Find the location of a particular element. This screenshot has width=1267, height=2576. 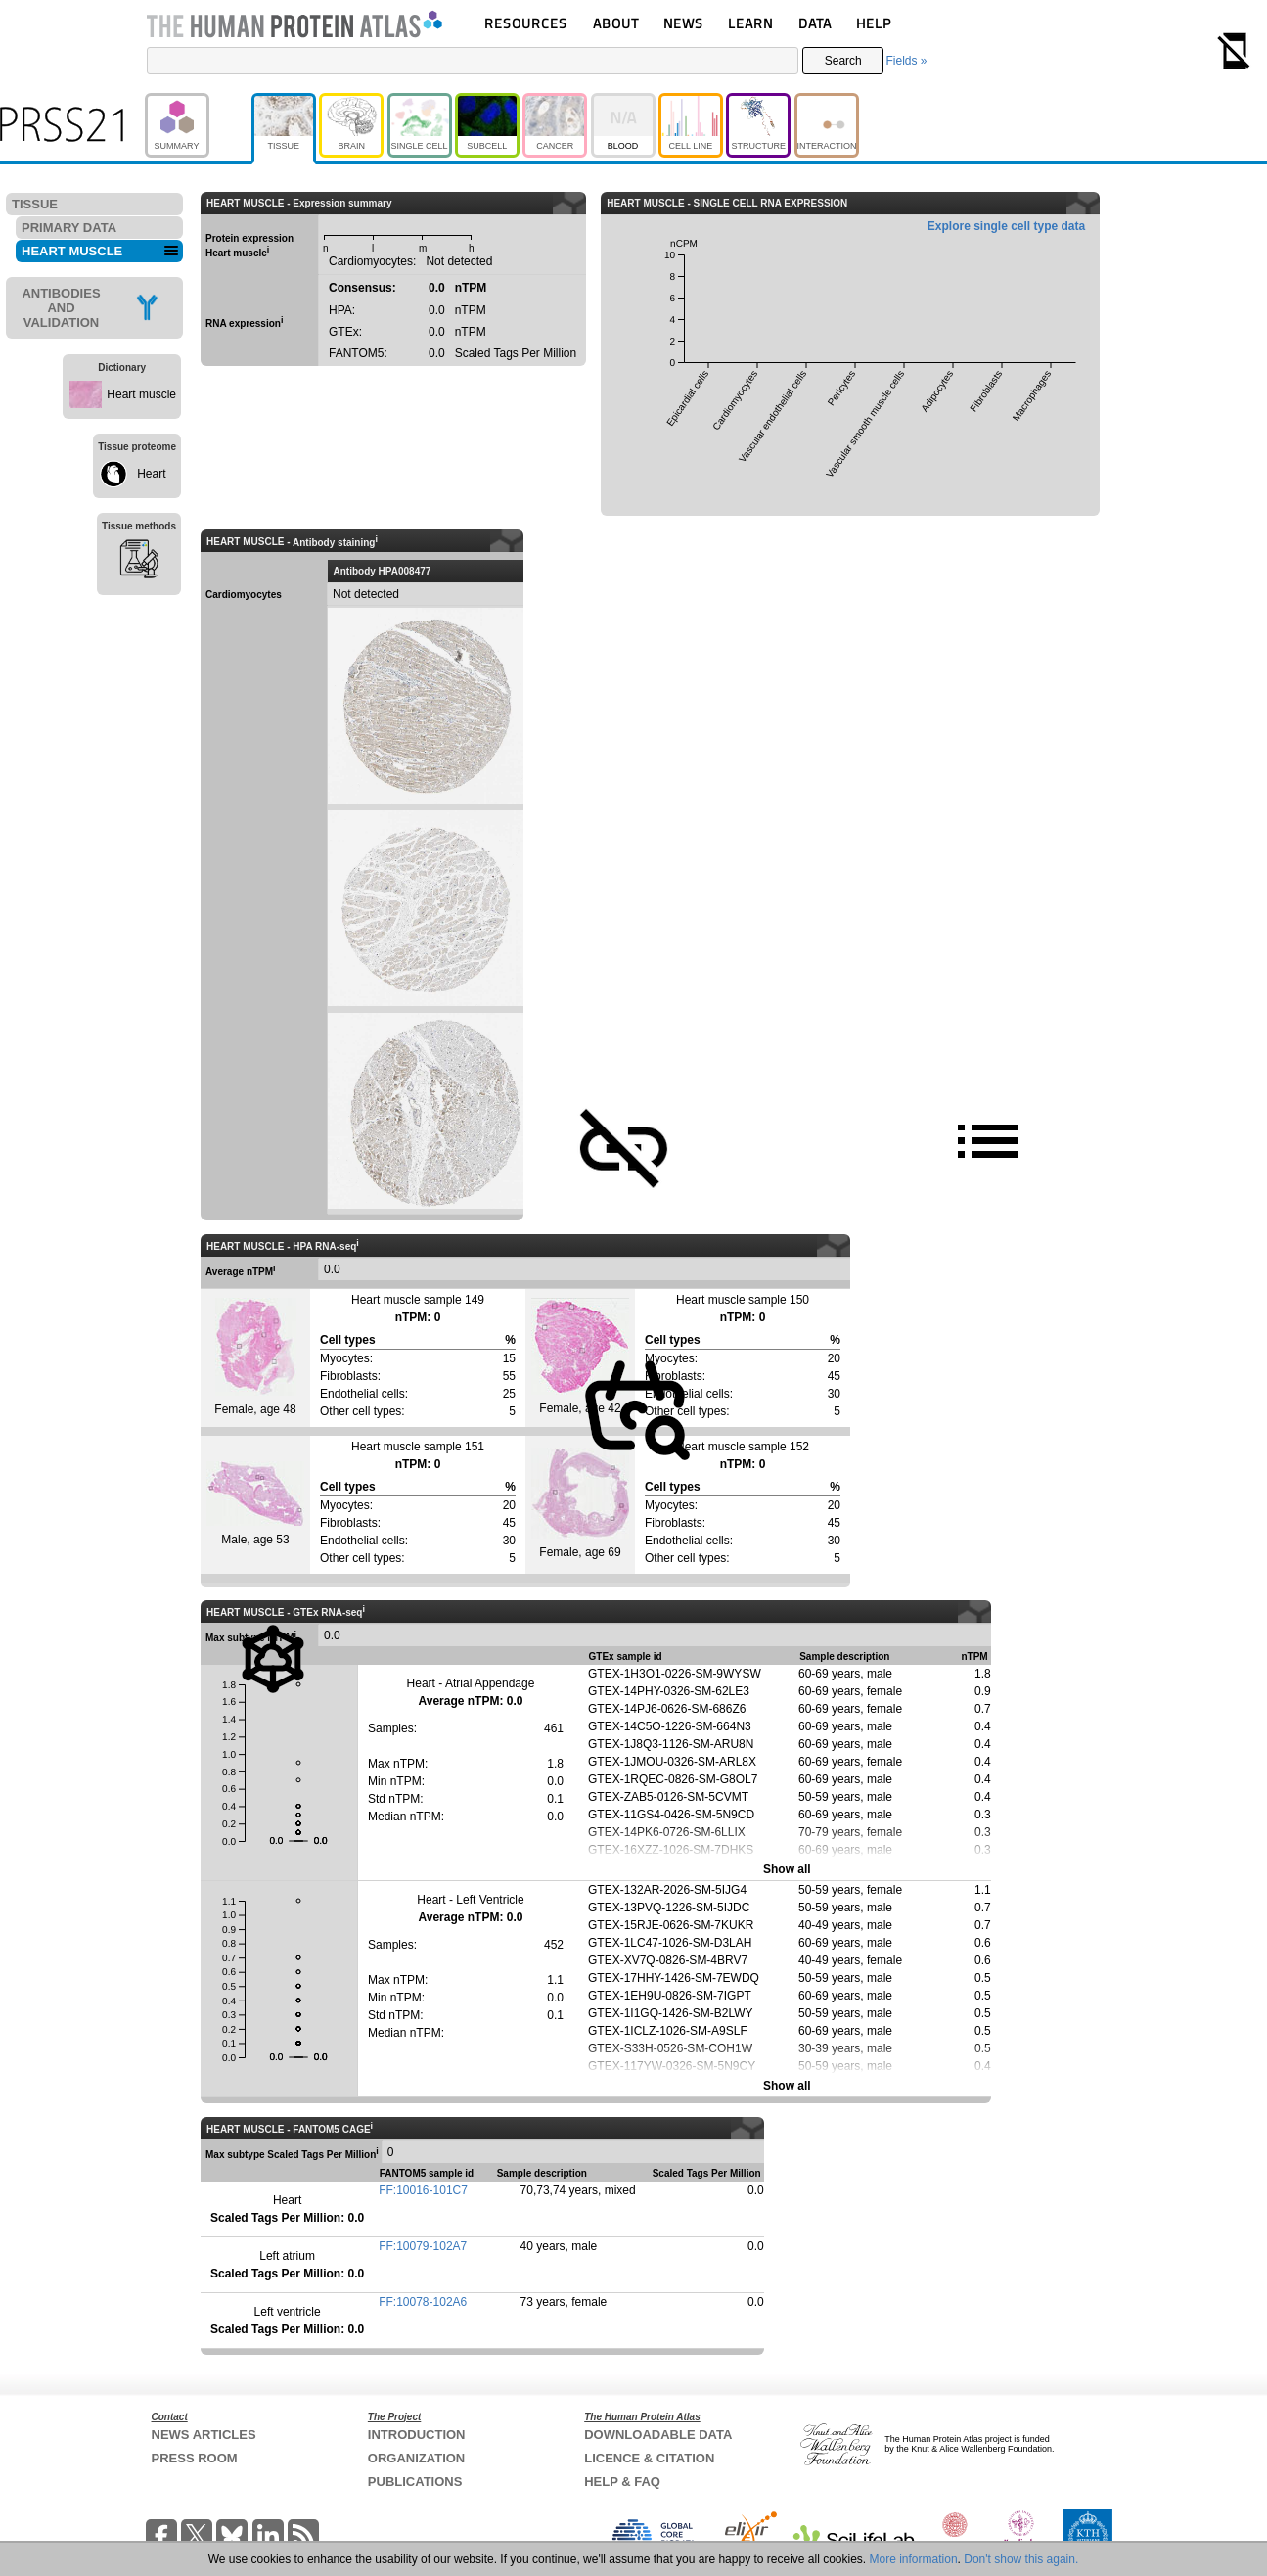

no cell phone signal available is located at coordinates (1235, 51).